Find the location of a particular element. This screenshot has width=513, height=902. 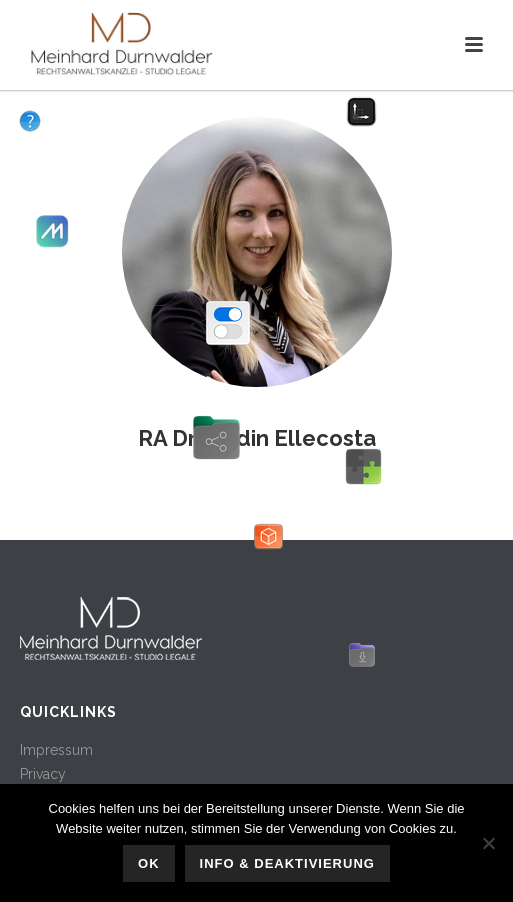

open the help center is located at coordinates (30, 121).